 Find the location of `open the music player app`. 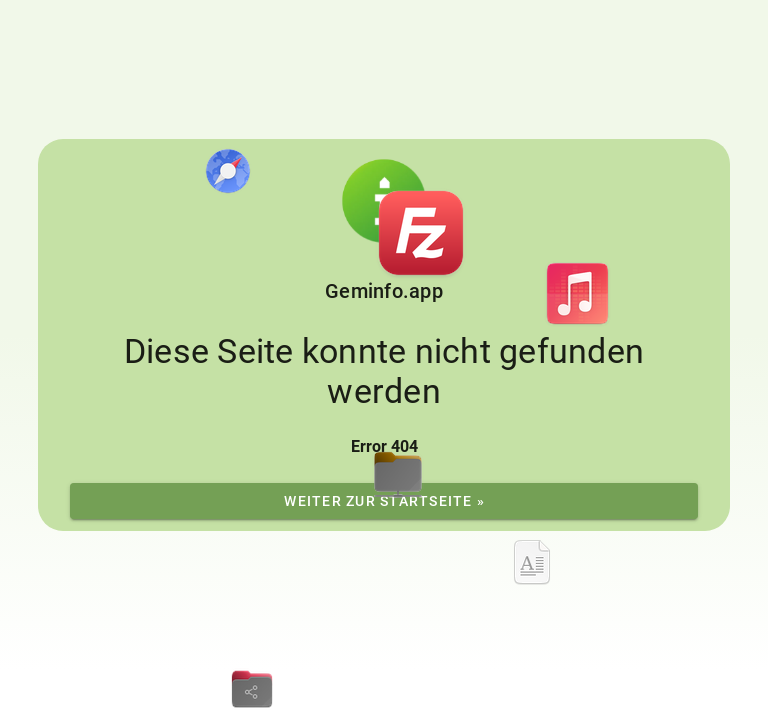

open the music player app is located at coordinates (577, 293).